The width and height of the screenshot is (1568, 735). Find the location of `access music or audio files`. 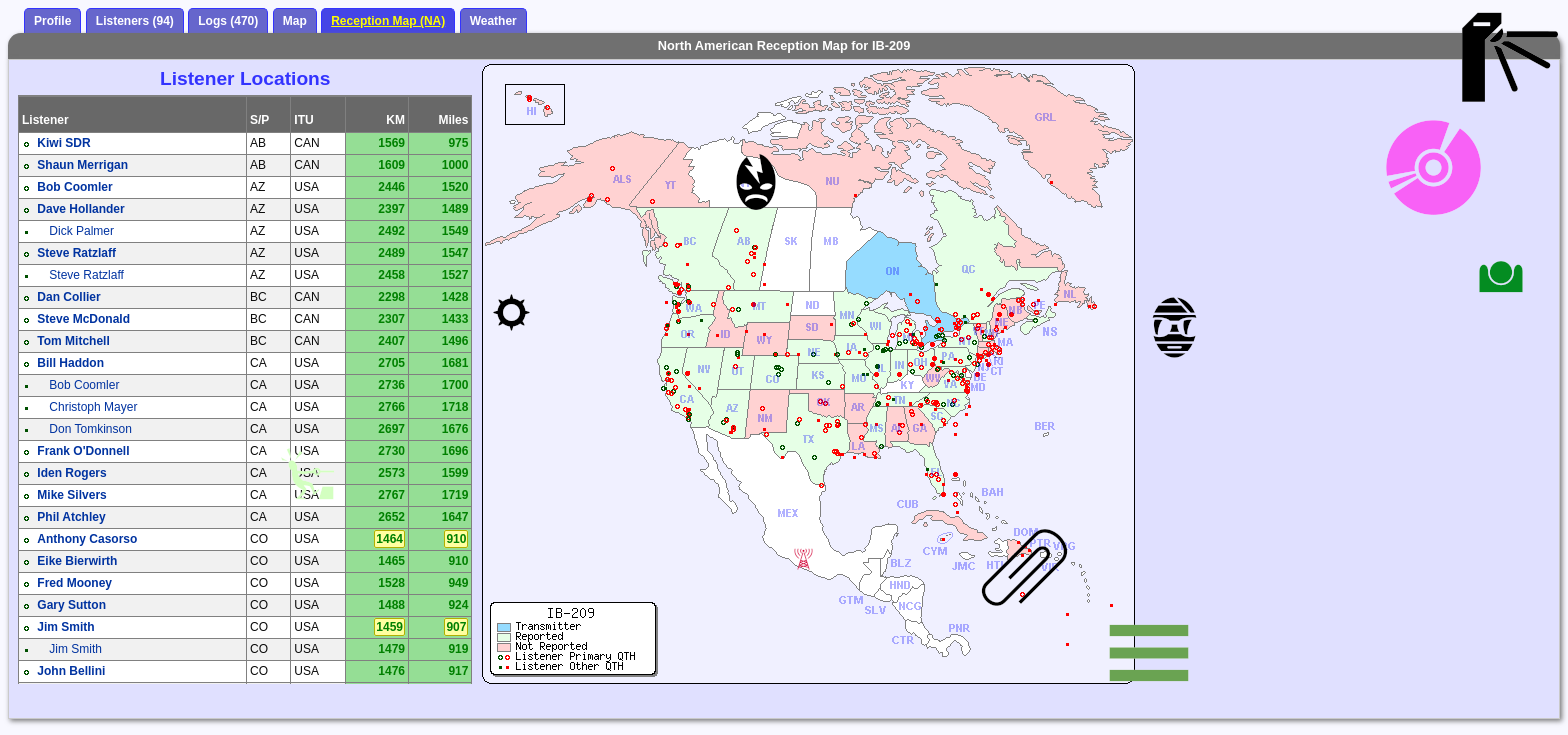

access music or audio files is located at coordinates (1433, 167).